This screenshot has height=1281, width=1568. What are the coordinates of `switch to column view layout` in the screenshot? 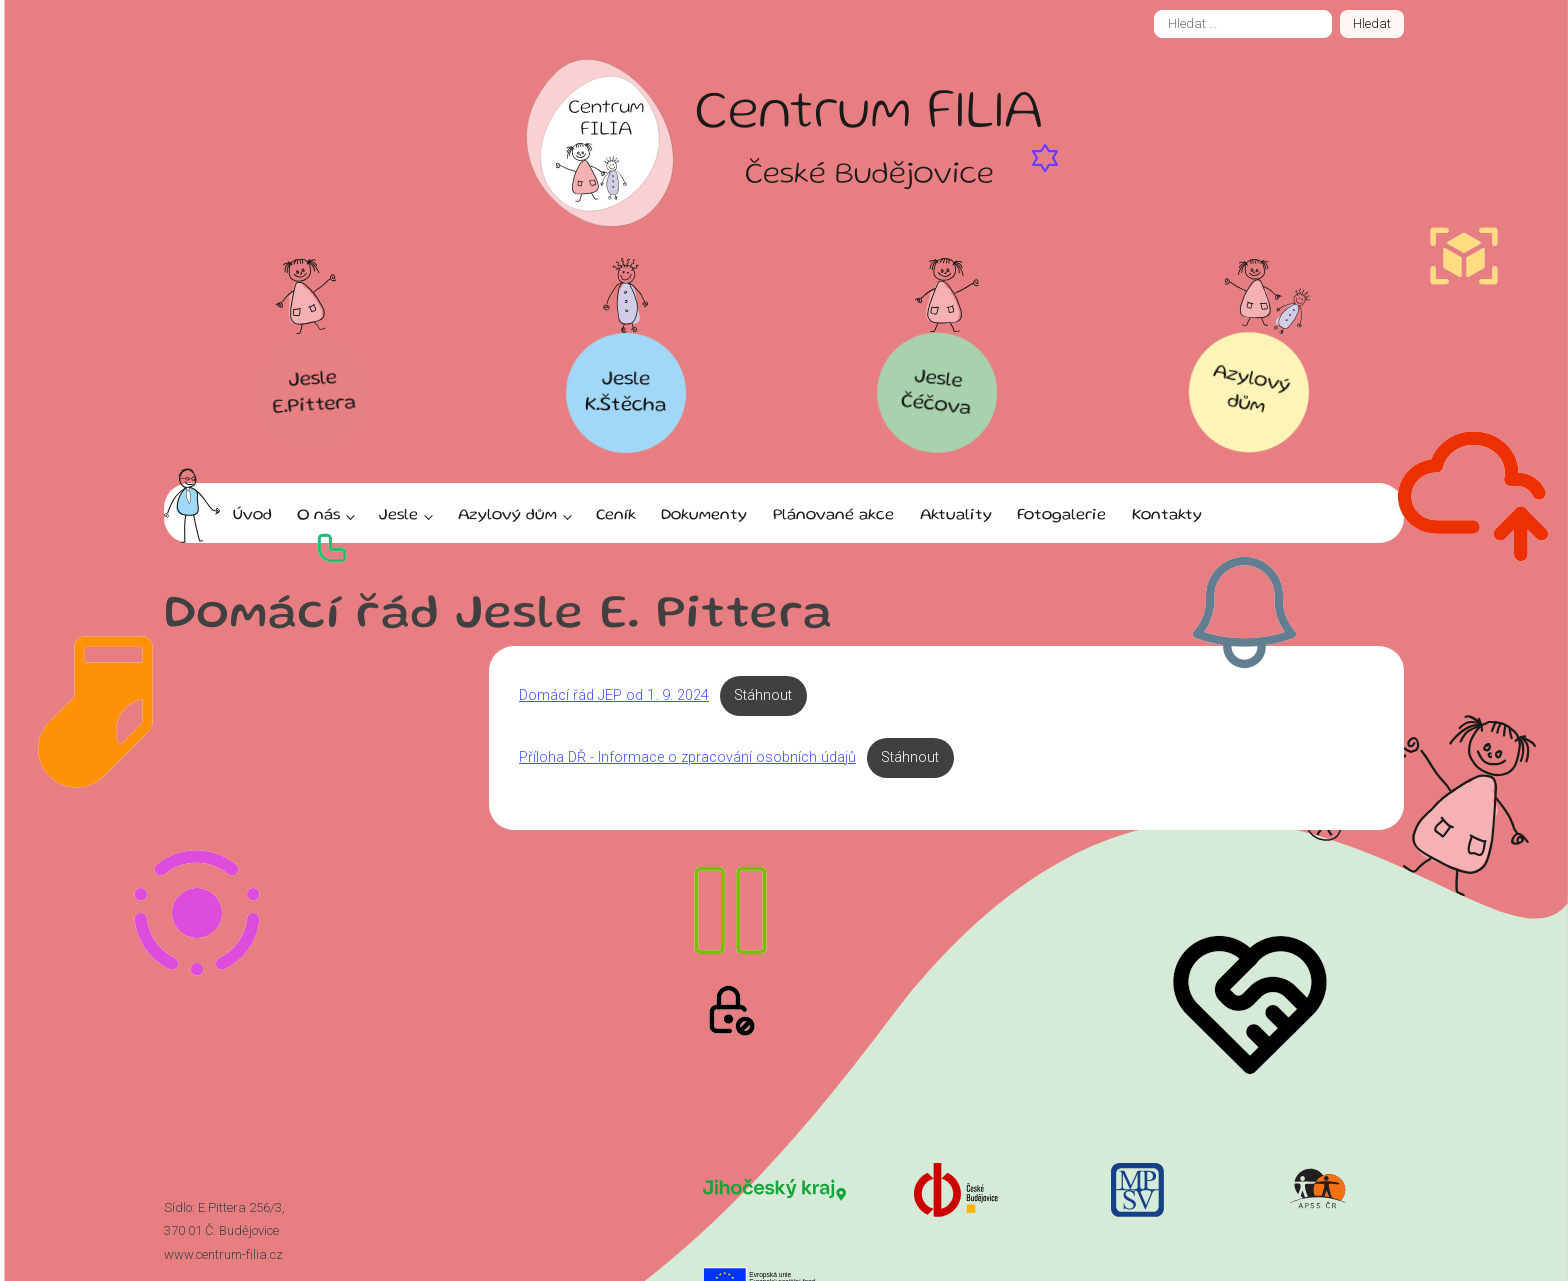 It's located at (730, 910).